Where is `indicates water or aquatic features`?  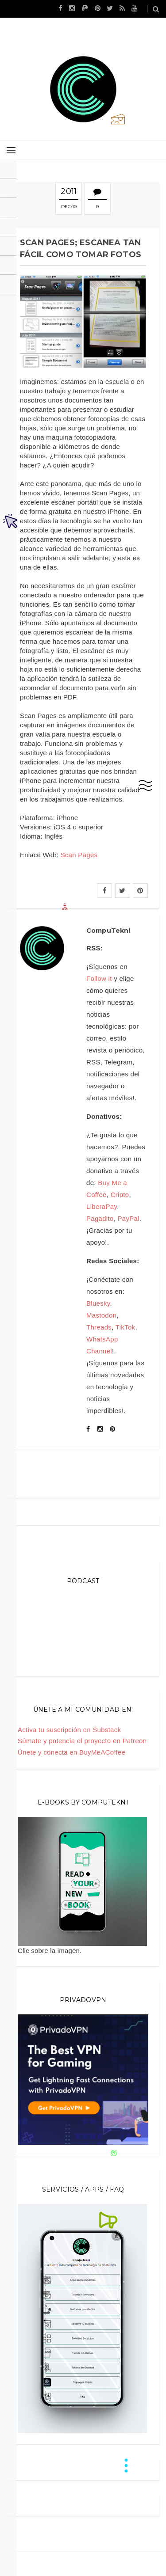 indicates water or aquatic features is located at coordinates (145, 785).